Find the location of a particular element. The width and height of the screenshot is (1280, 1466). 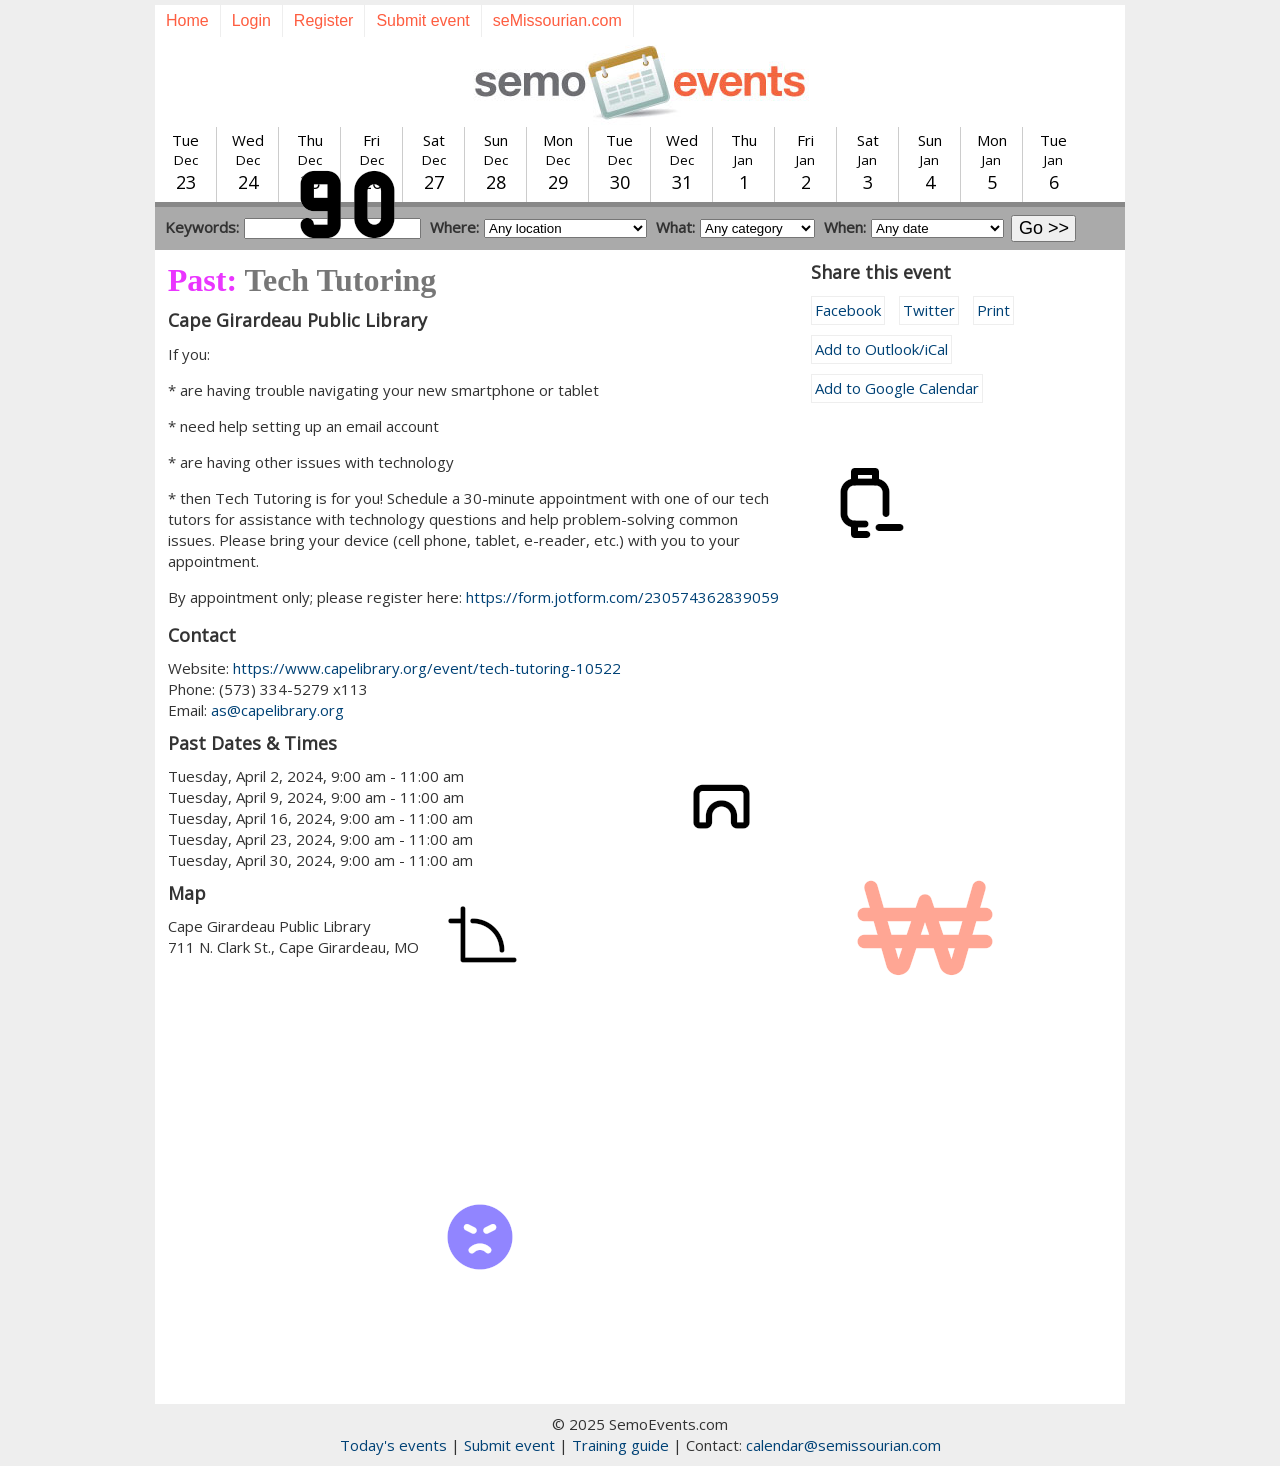

remove a paired smartwatch is located at coordinates (865, 503).